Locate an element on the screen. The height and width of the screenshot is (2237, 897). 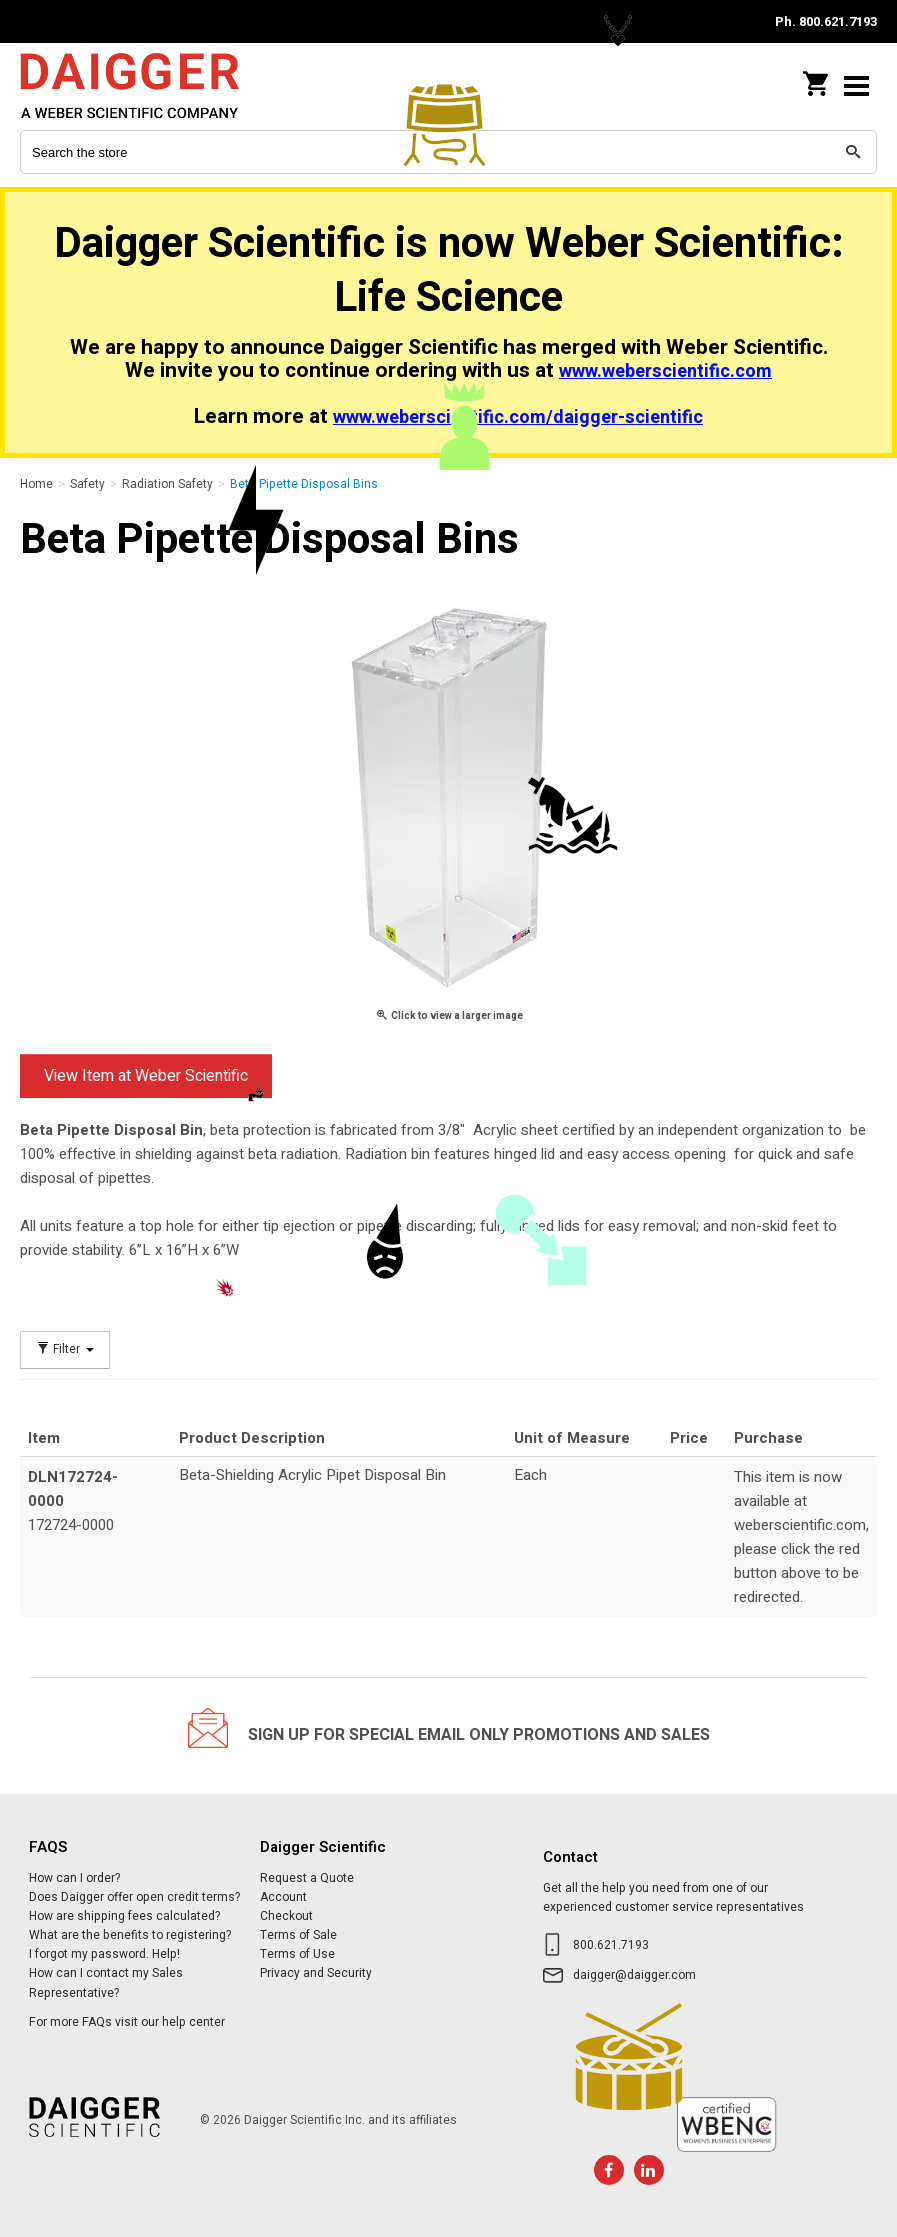
indicates a falling or dropping object in gameplay is located at coordinates (224, 1287).